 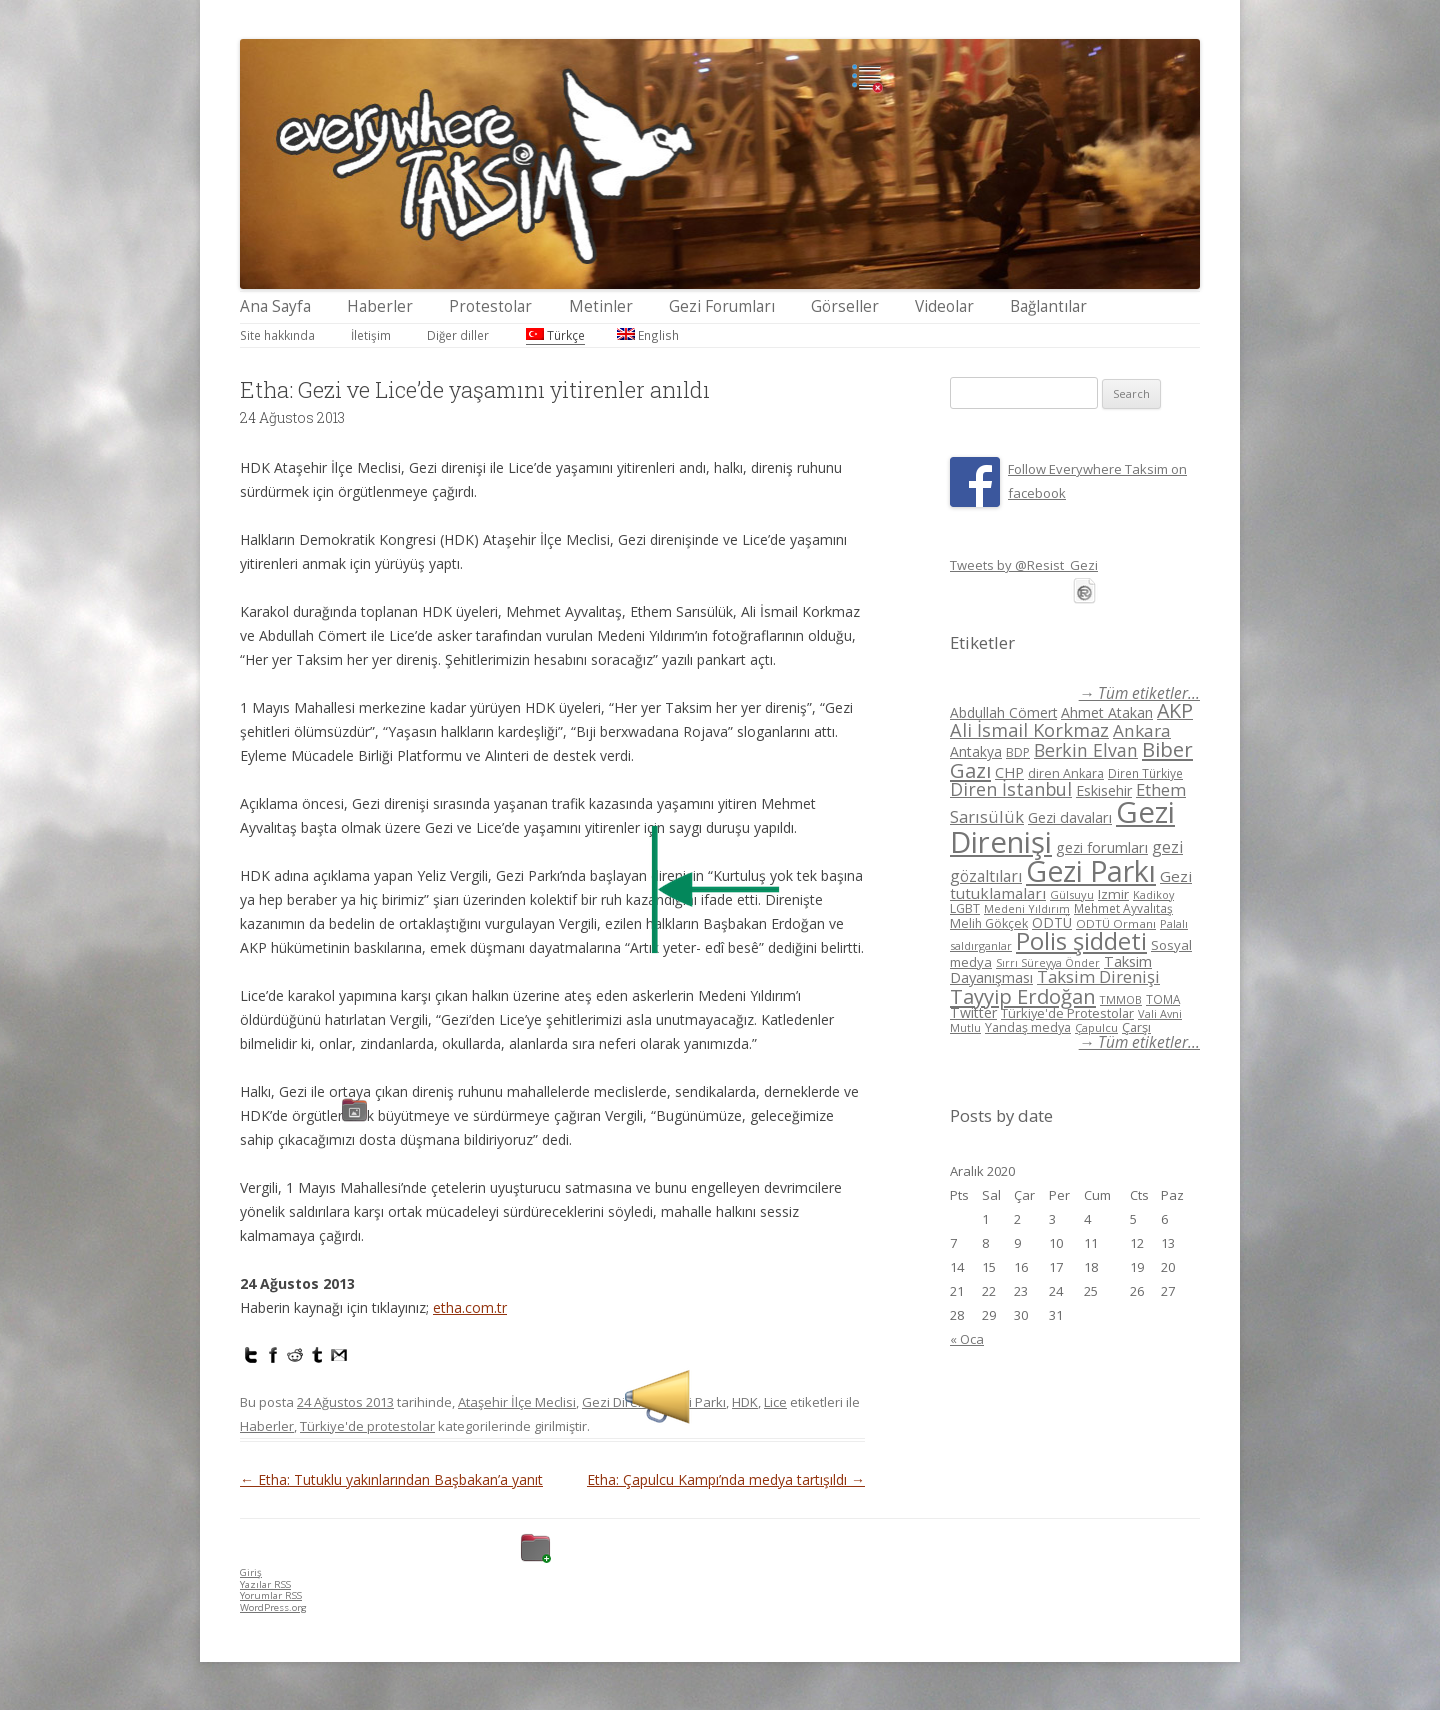 I want to click on a rust programming language source file, so click(x=1084, y=590).